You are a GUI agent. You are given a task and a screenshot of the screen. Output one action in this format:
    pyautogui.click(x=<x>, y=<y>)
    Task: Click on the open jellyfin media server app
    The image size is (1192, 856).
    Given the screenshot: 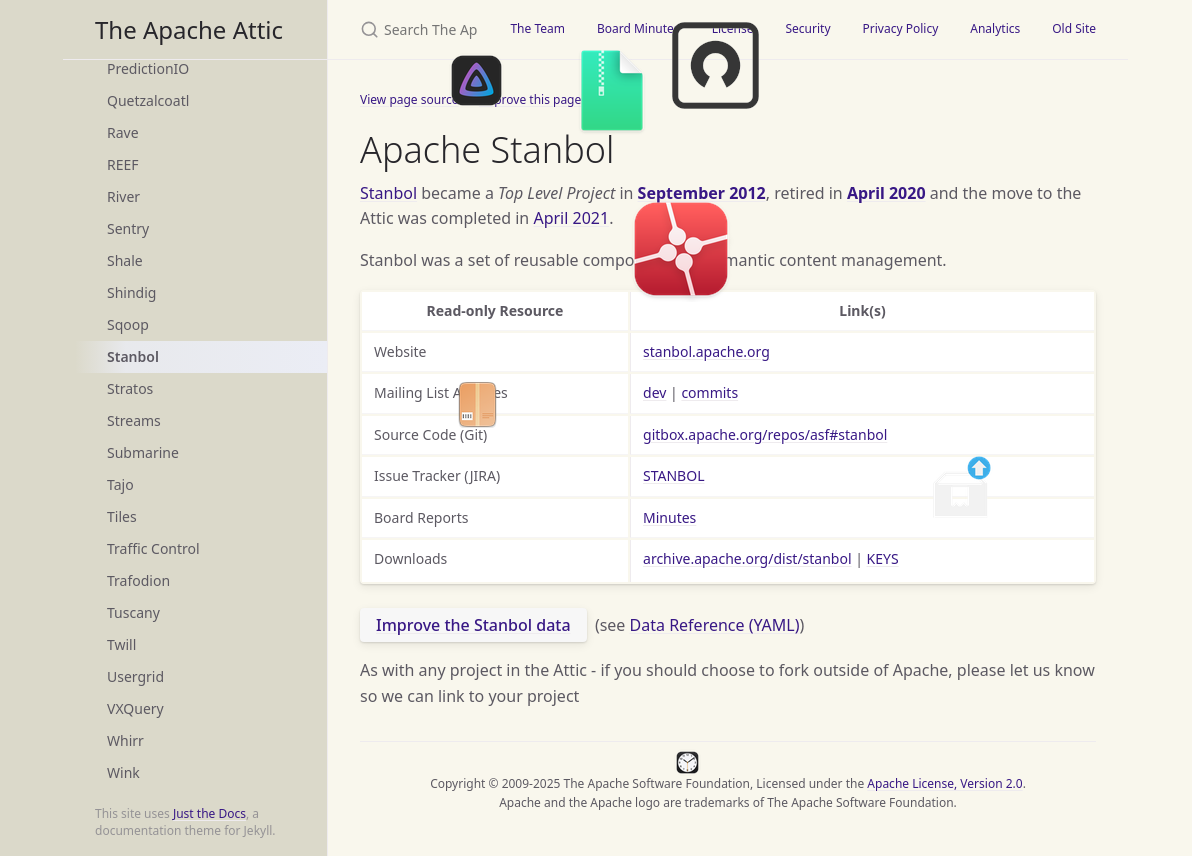 What is the action you would take?
    pyautogui.click(x=476, y=80)
    